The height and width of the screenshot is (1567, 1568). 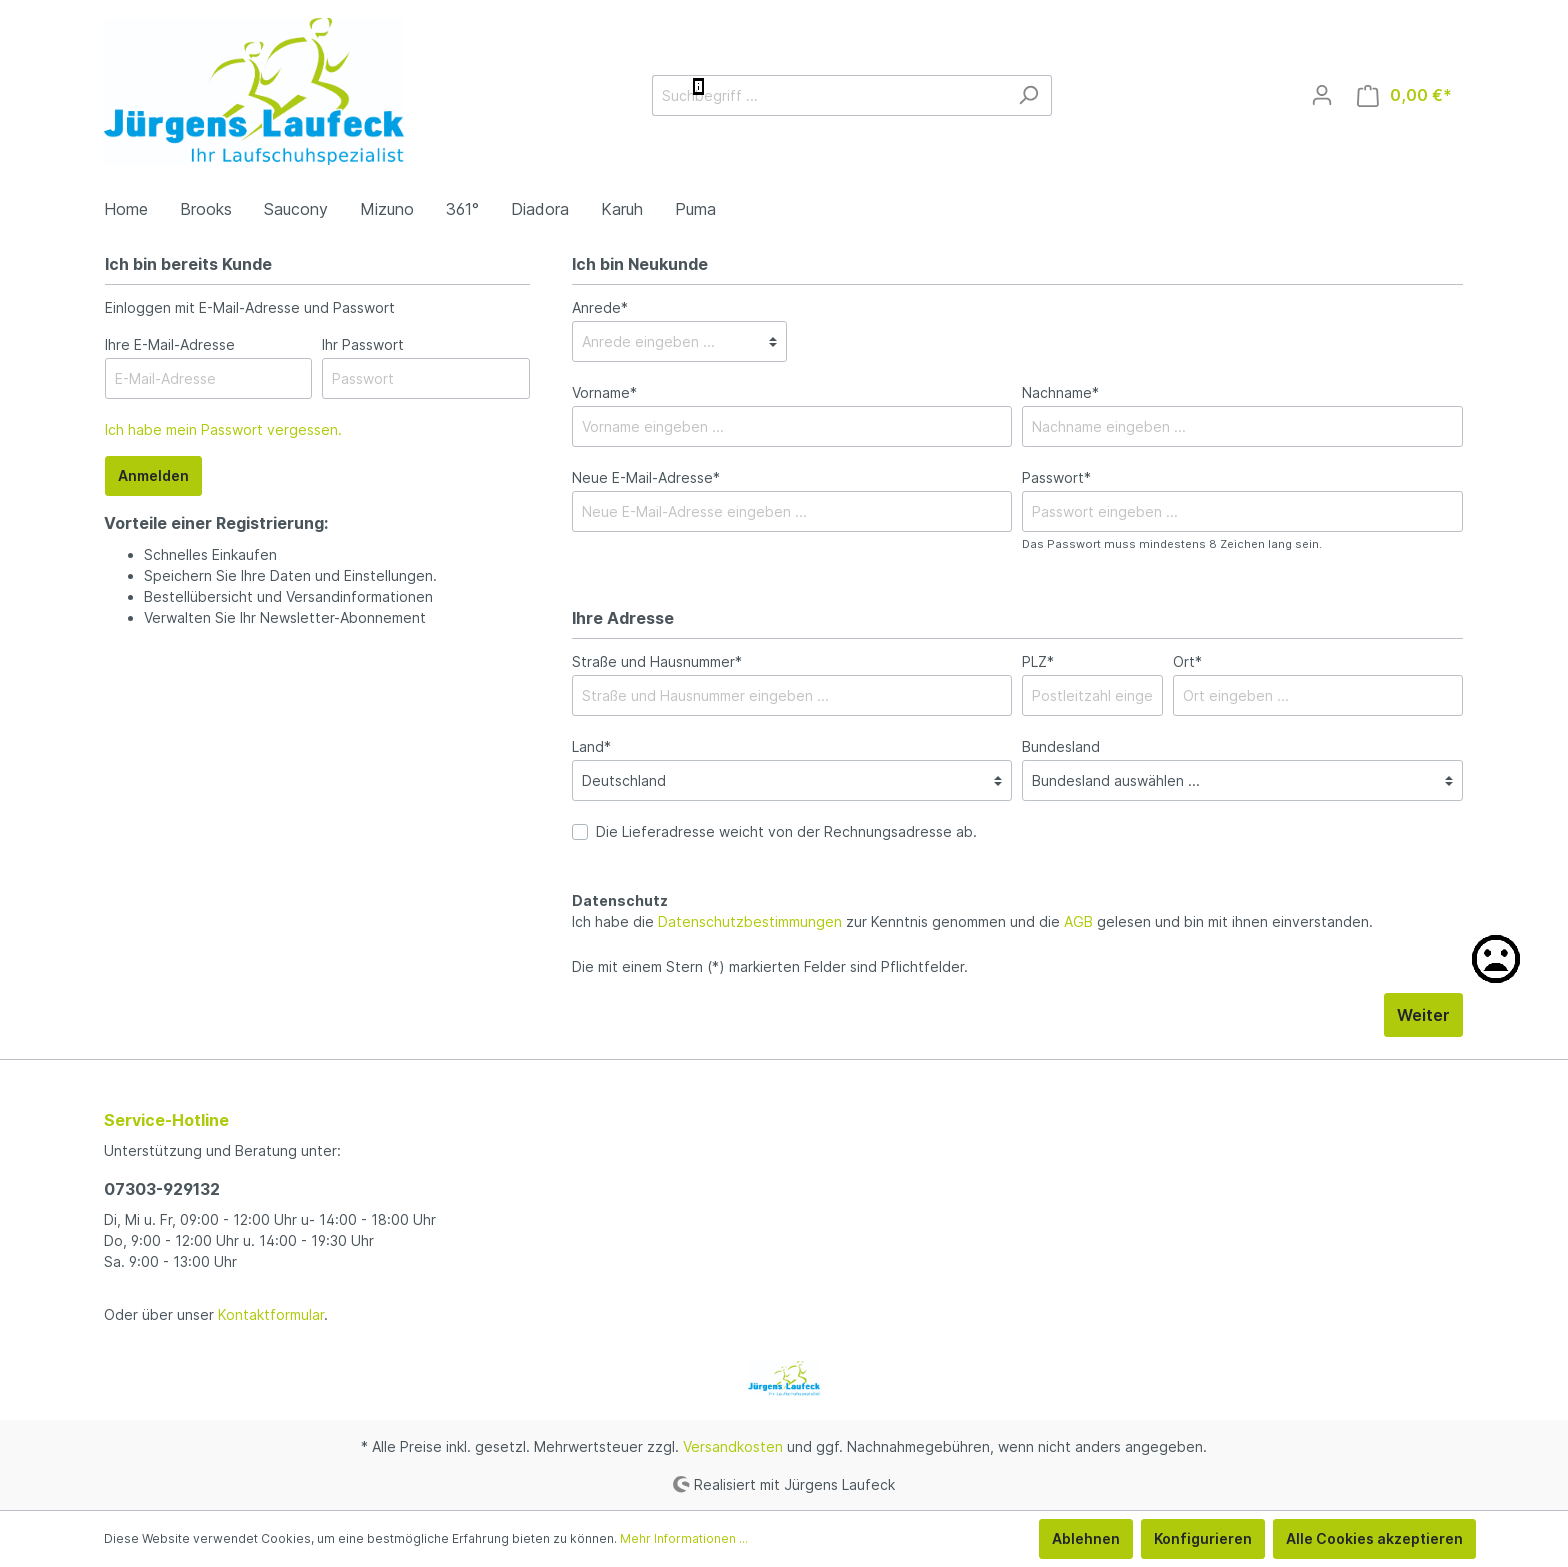 What do you see at coordinates (698, 86) in the screenshot?
I see `view device information` at bounding box center [698, 86].